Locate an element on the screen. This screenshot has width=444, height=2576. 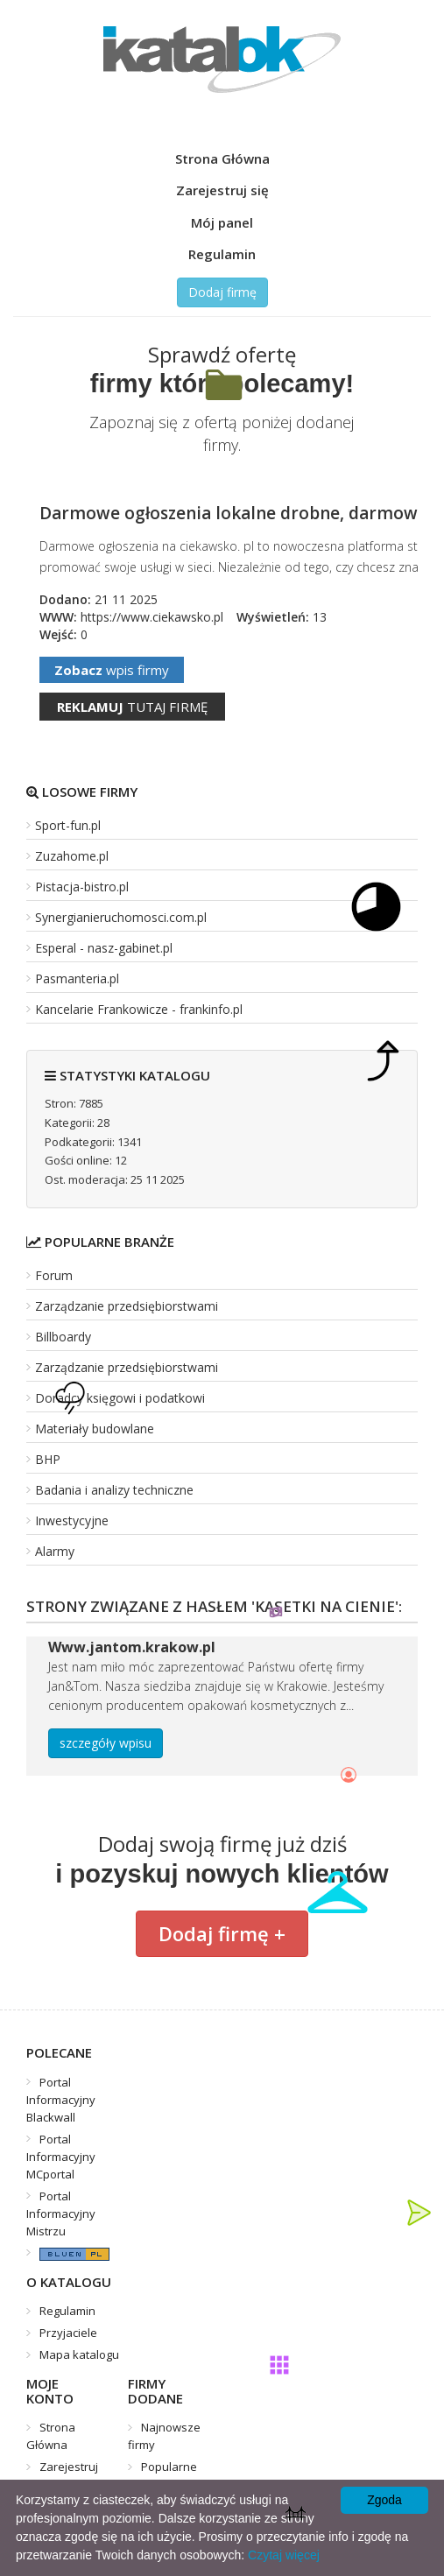
view nearby bridges or crossings is located at coordinates (295, 2513).